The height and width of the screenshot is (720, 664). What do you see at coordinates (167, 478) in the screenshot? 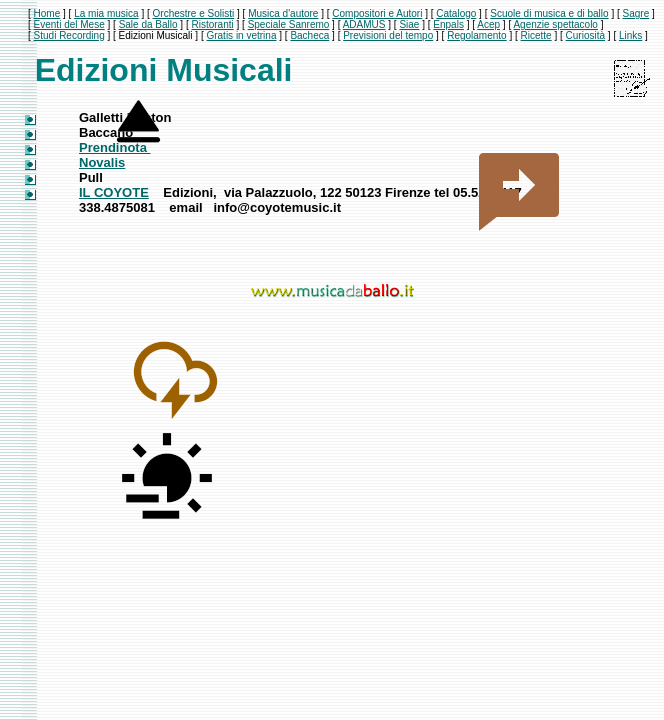
I see `indicates foggy or hazy weather conditions` at bounding box center [167, 478].